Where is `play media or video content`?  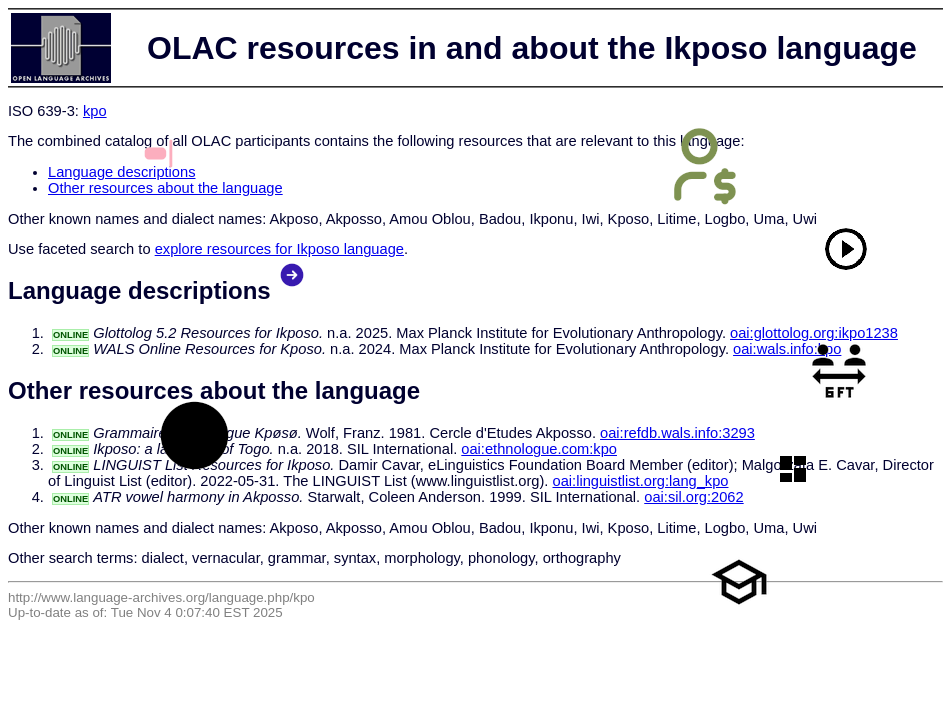
play media or video content is located at coordinates (846, 249).